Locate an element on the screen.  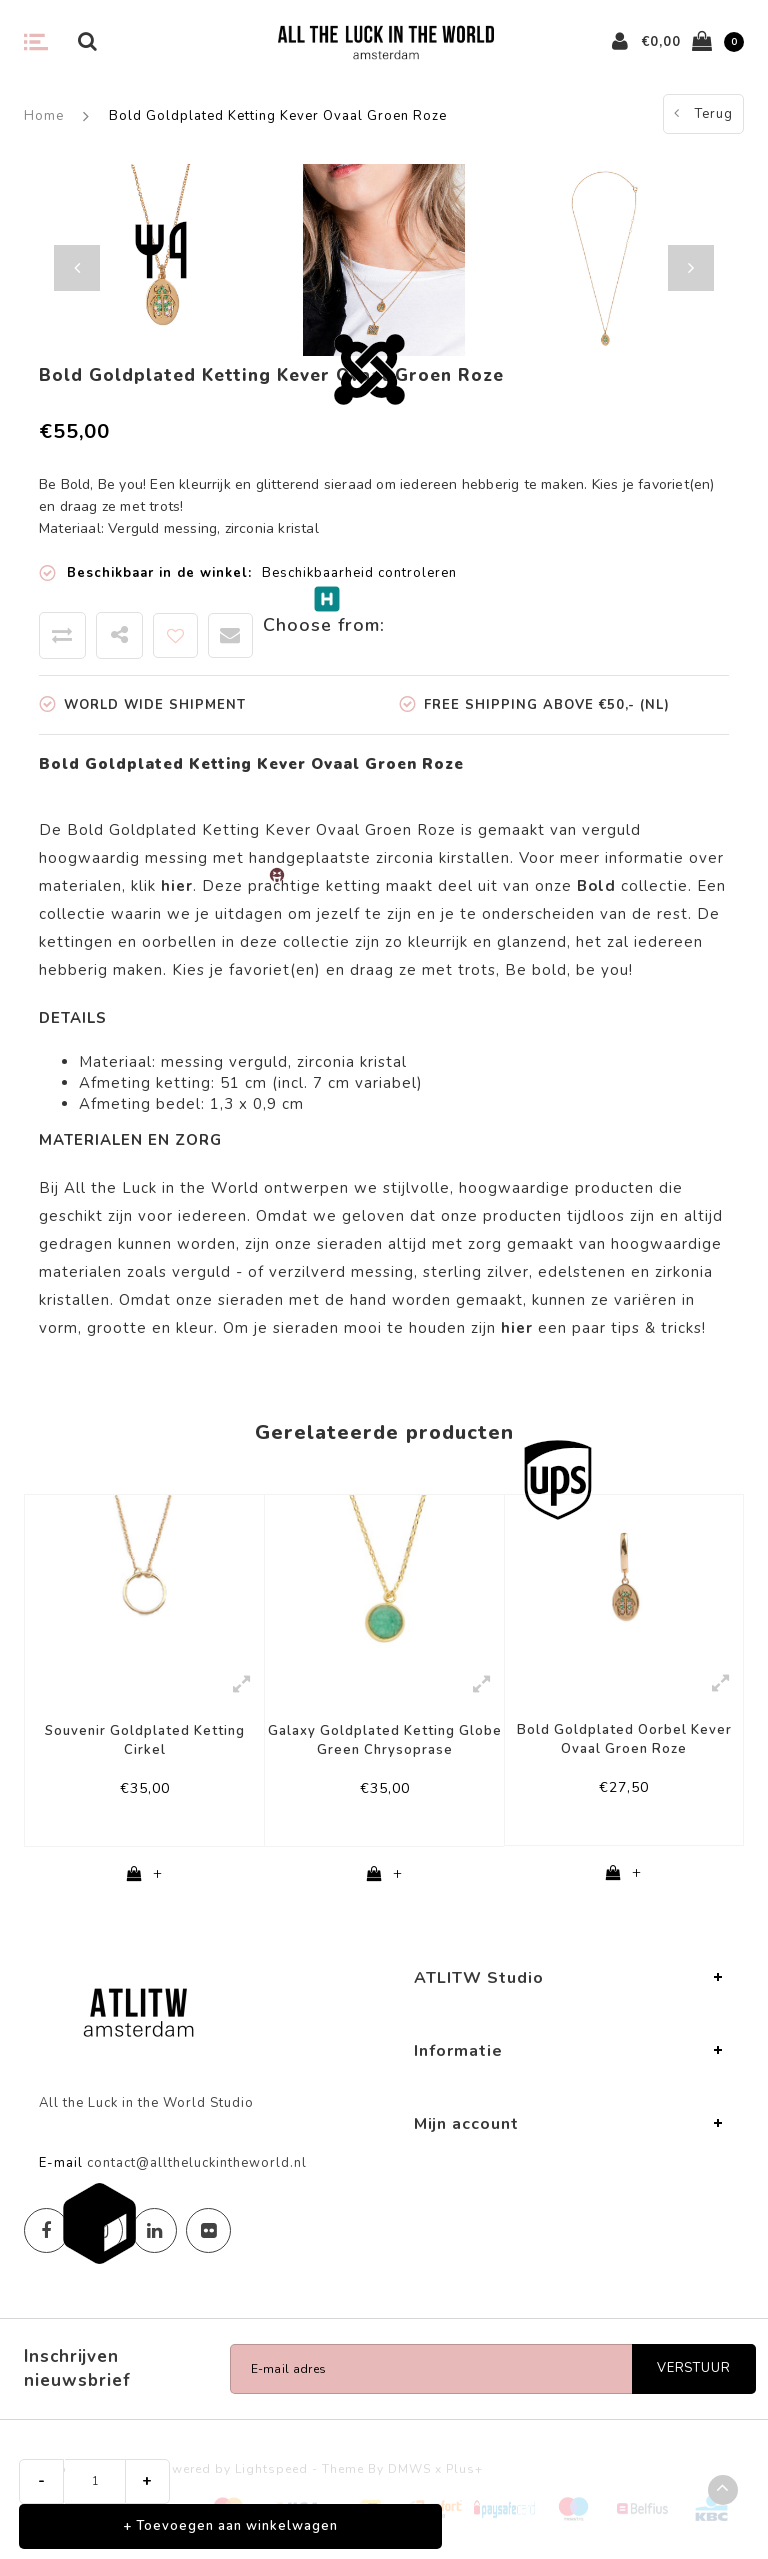
view 3D model or object is located at coordinates (99, 2223).